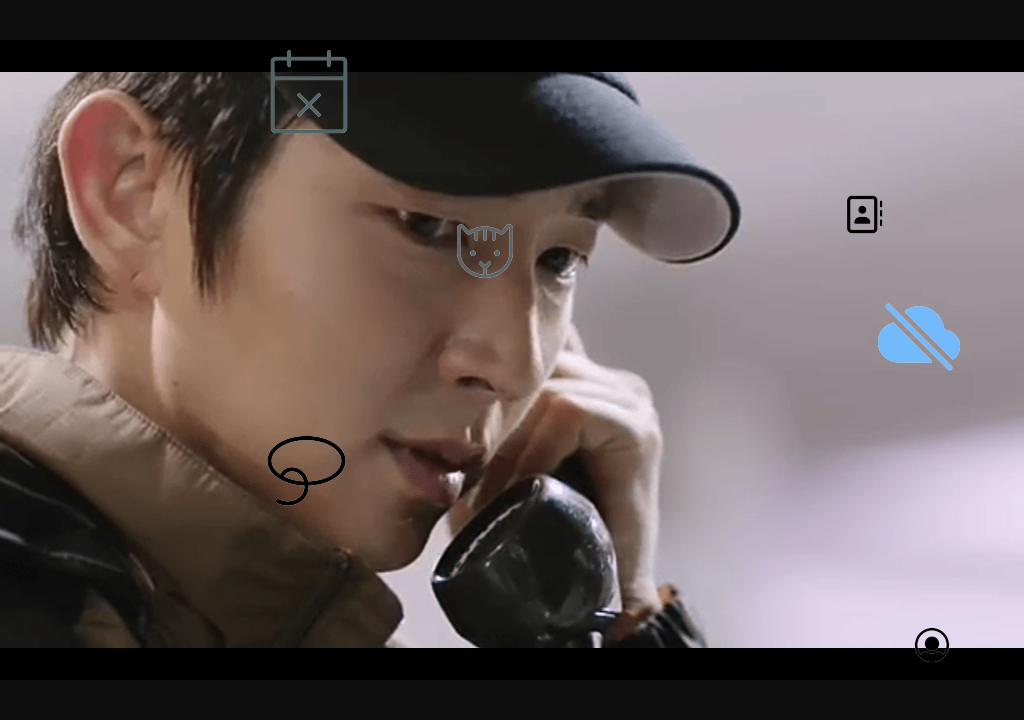 The height and width of the screenshot is (720, 1024). Describe the element at coordinates (485, 250) in the screenshot. I see `view pet or animal-related content` at that location.